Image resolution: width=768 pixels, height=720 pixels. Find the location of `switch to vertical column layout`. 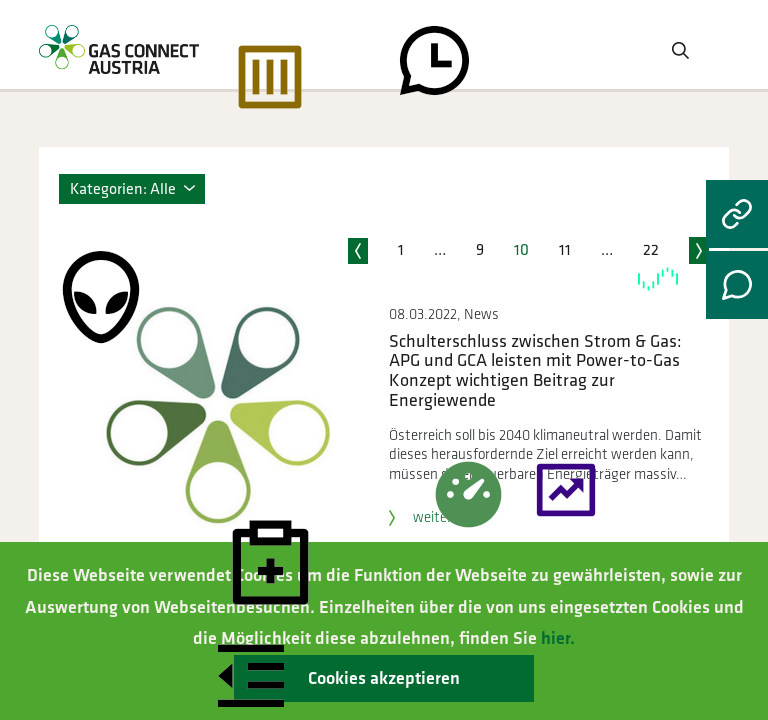

switch to vertical column layout is located at coordinates (270, 77).